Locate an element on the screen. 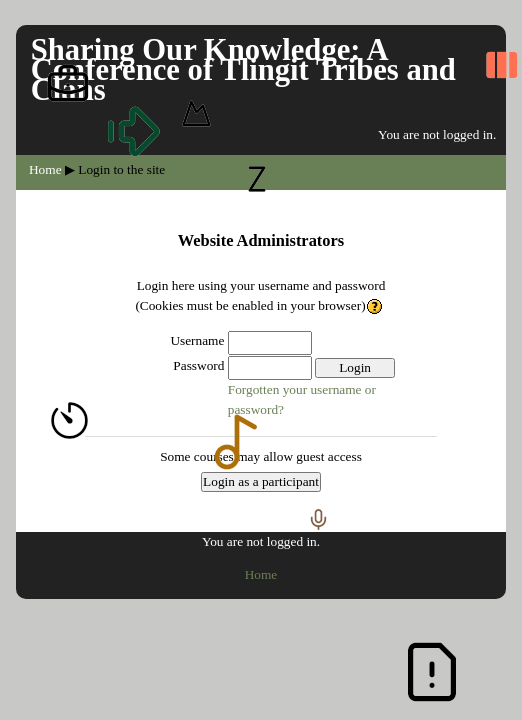 Image resolution: width=522 pixels, height=720 pixels. indicates a file with an error or issue is located at coordinates (432, 672).